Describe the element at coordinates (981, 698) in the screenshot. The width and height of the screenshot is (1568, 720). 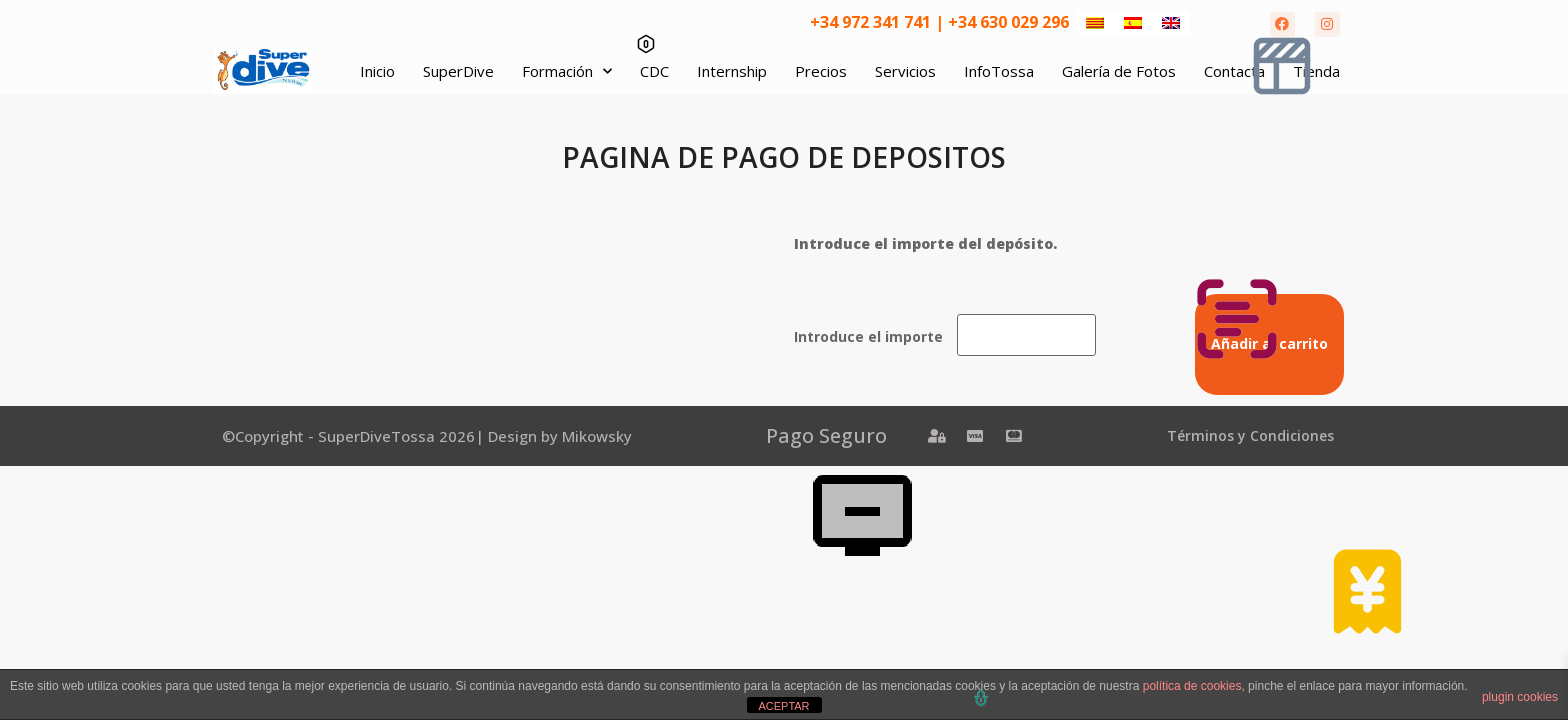
I see `indicates winter or cold weather conditions` at that location.